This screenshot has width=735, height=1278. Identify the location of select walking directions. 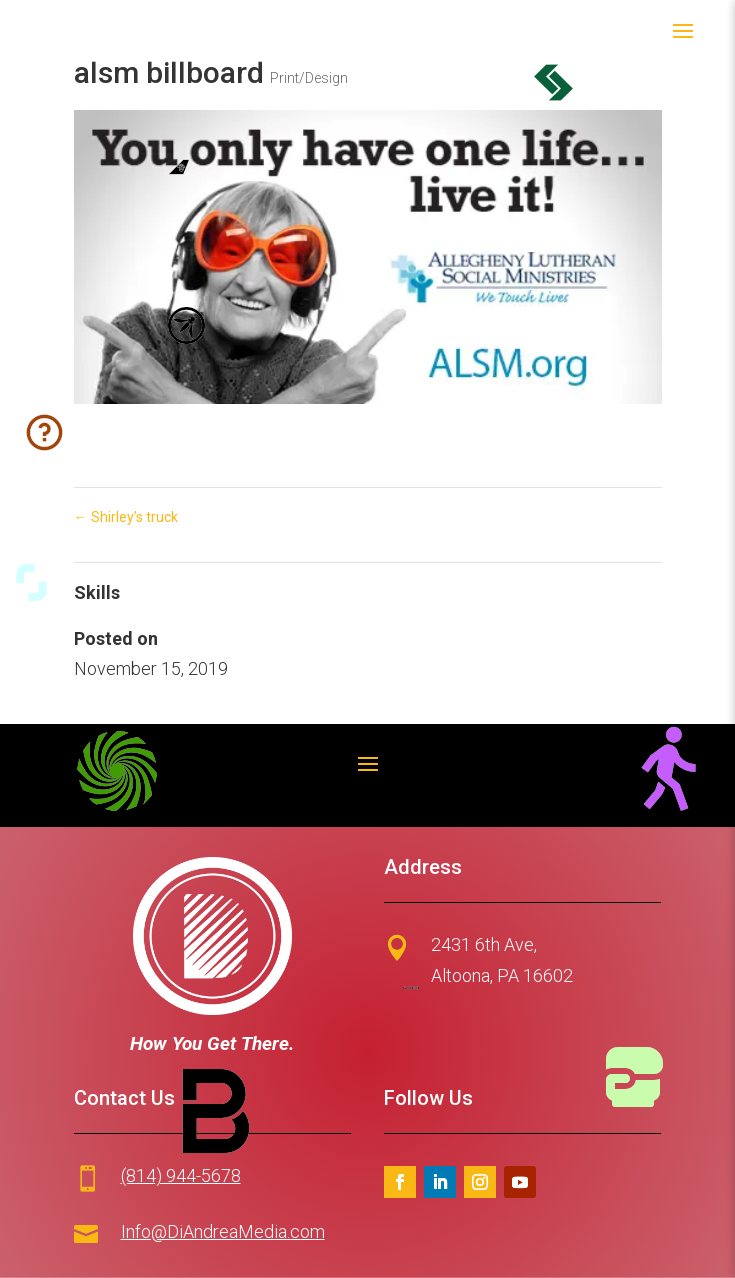
(668, 768).